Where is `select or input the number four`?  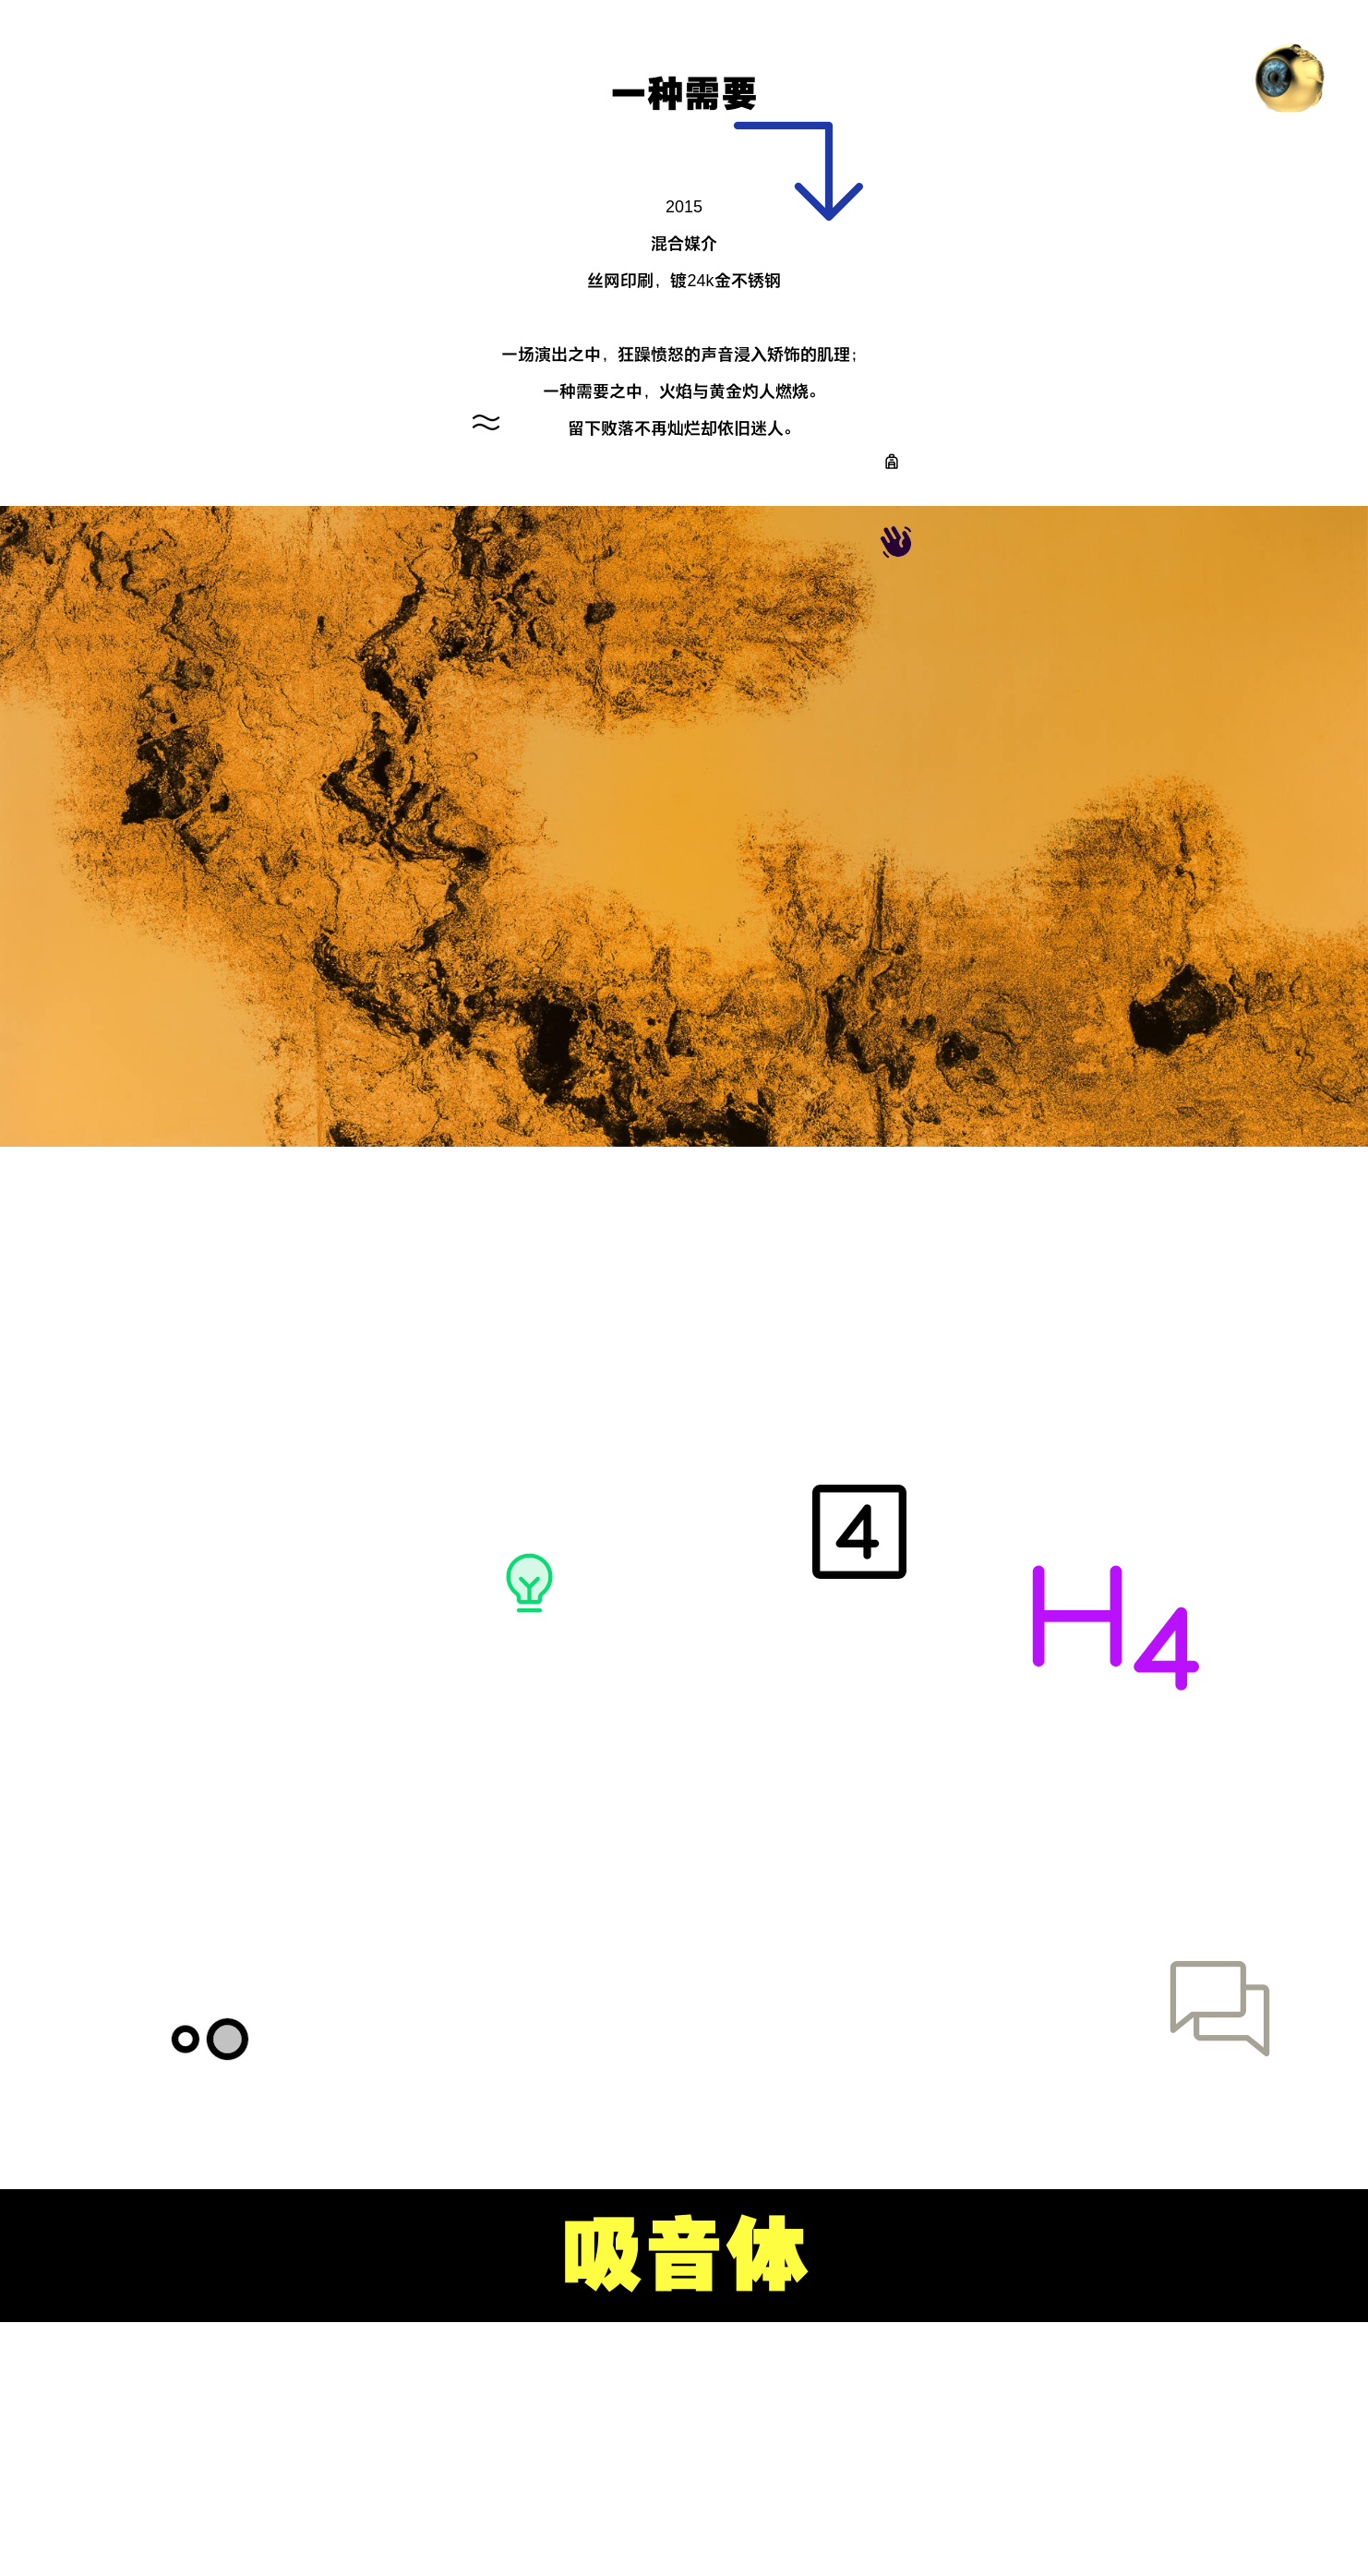
select or input the number four is located at coordinates (859, 1532).